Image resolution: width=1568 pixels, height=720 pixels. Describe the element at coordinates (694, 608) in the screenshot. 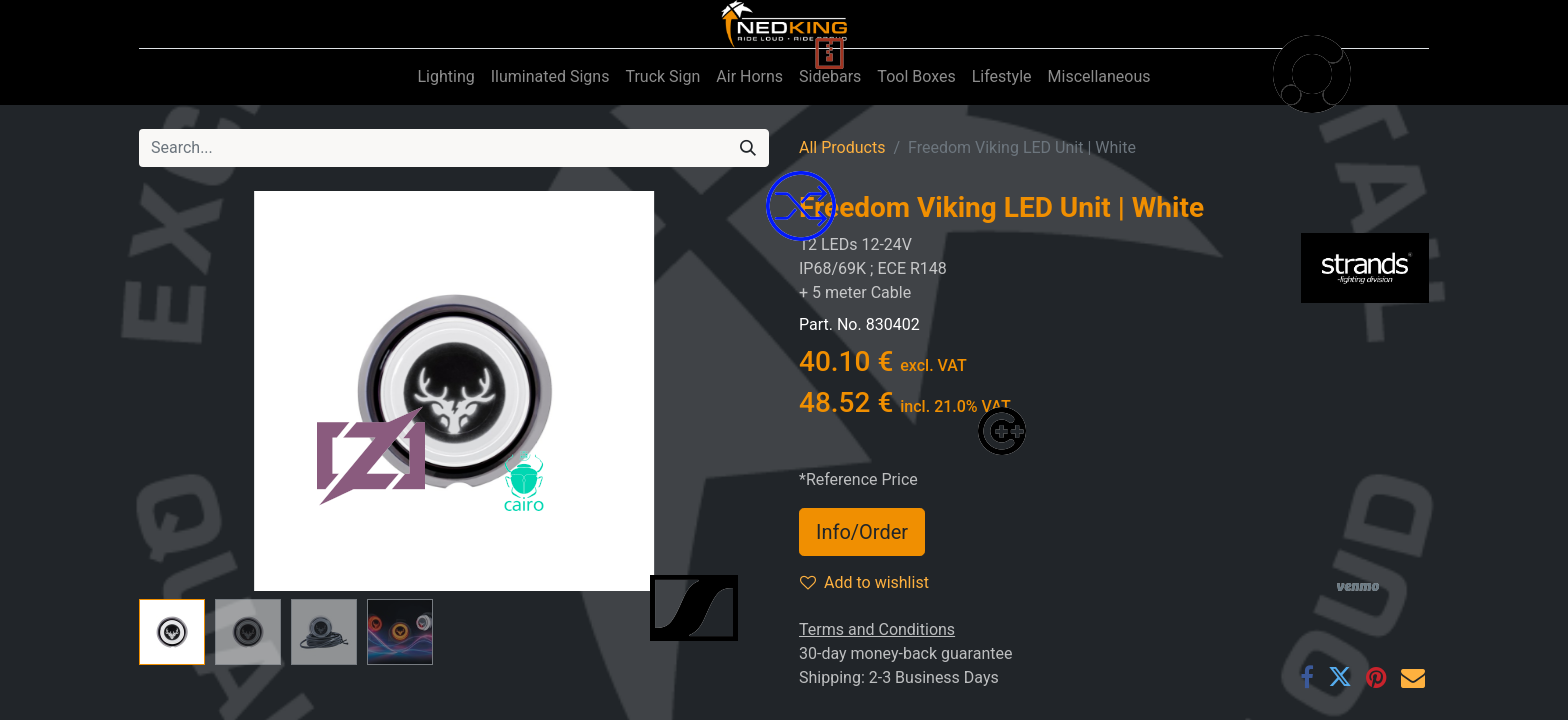

I see `visit the Sennheiser website or app` at that location.